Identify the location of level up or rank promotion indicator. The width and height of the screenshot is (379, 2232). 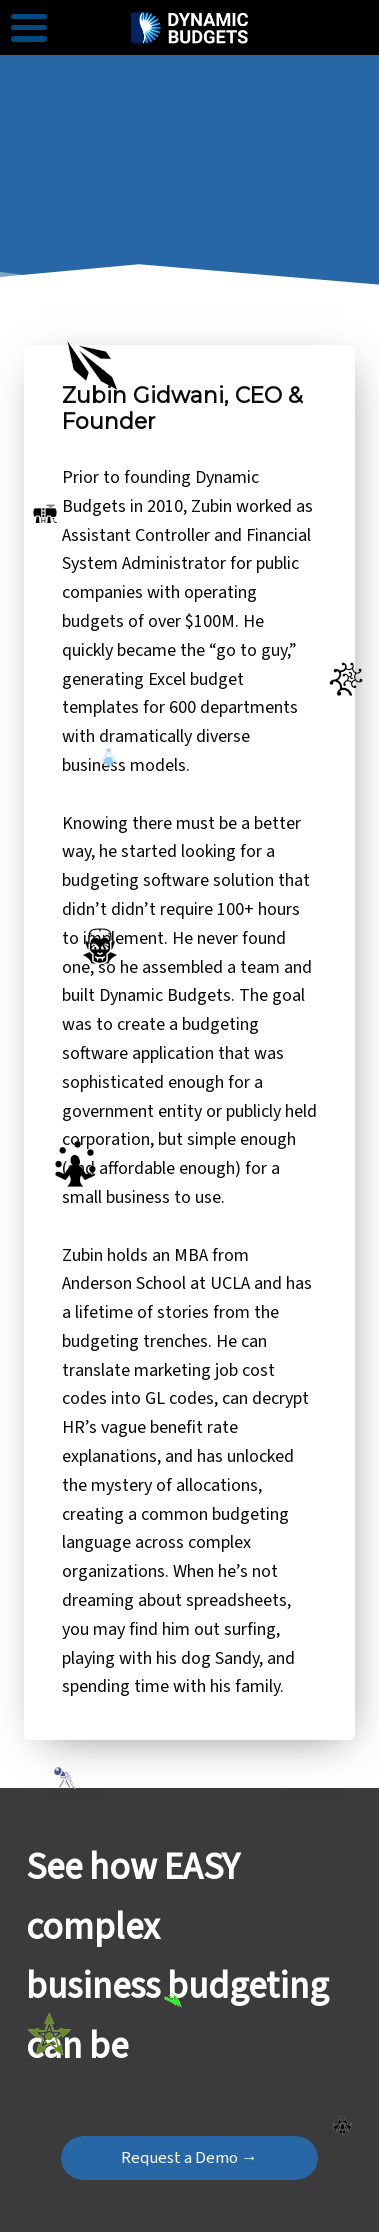
(49, 2034).